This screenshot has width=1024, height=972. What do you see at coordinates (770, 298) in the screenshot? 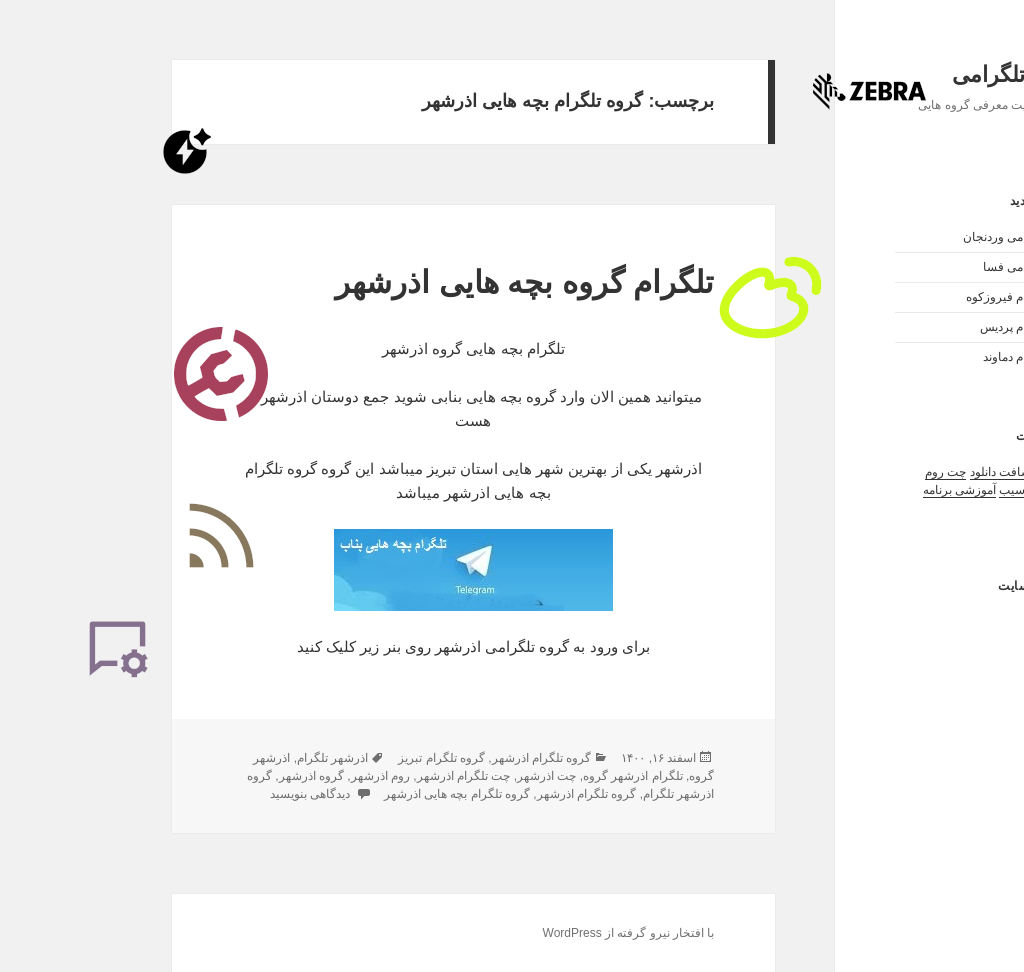
I see `open Weibo app` at bounding box center [770, 298].